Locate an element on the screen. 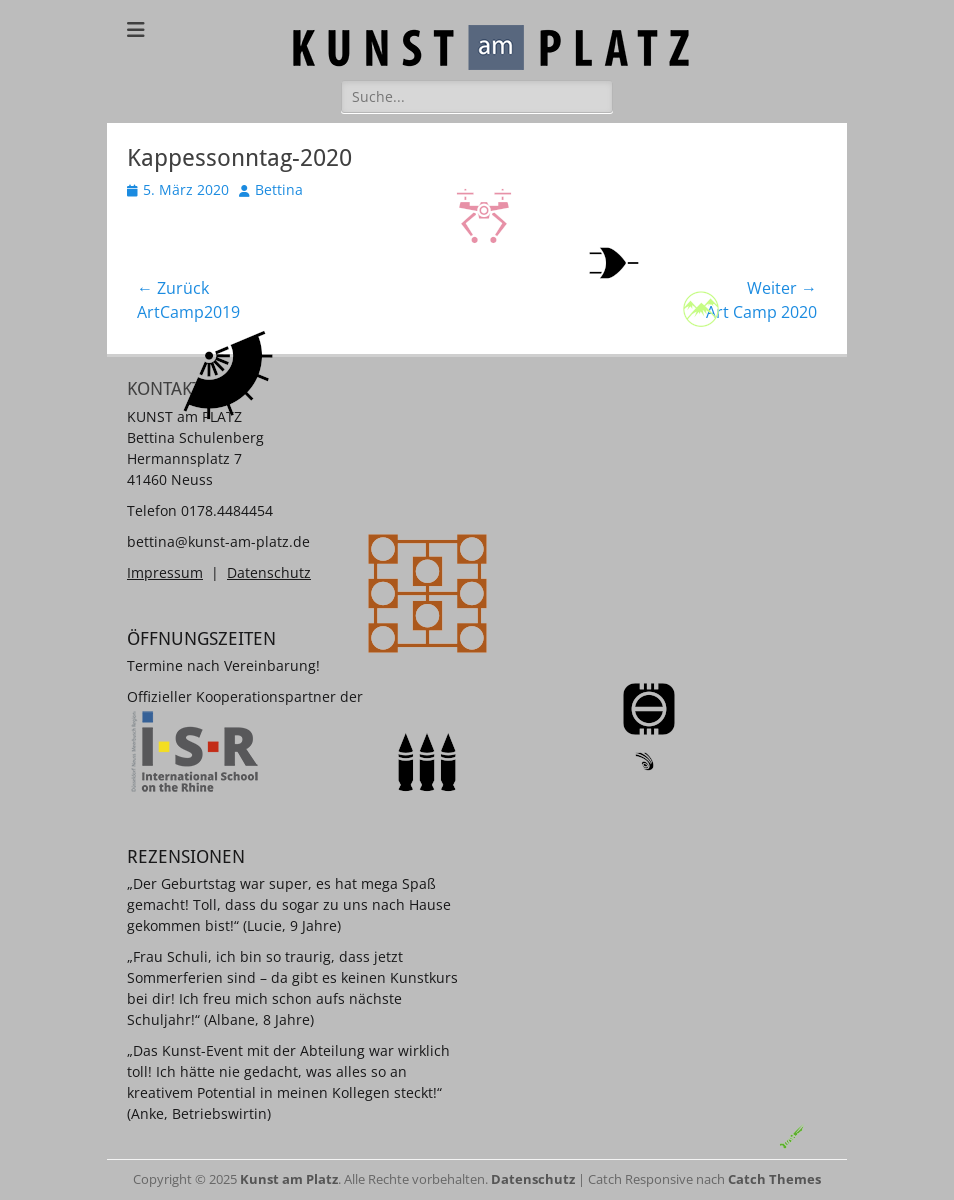  track your drone delivery status is located at coordinates (484, 216).